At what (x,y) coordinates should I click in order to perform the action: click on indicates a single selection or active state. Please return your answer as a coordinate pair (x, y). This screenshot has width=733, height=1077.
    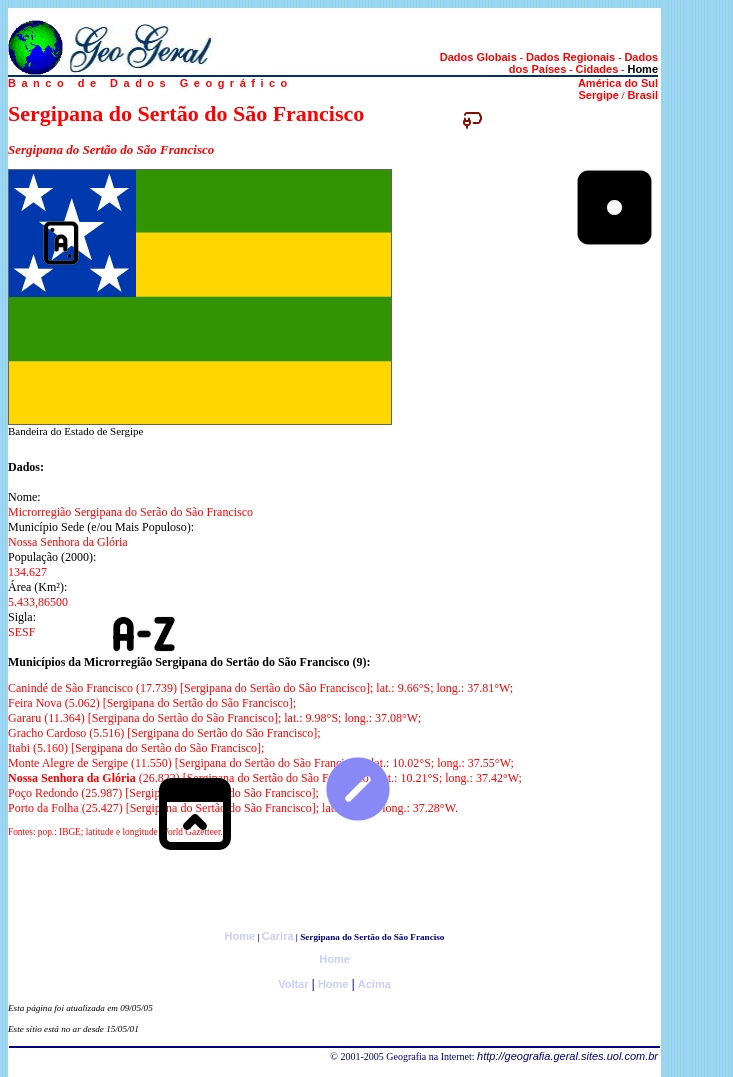
    Looking at the image, I should click on (614, 207).